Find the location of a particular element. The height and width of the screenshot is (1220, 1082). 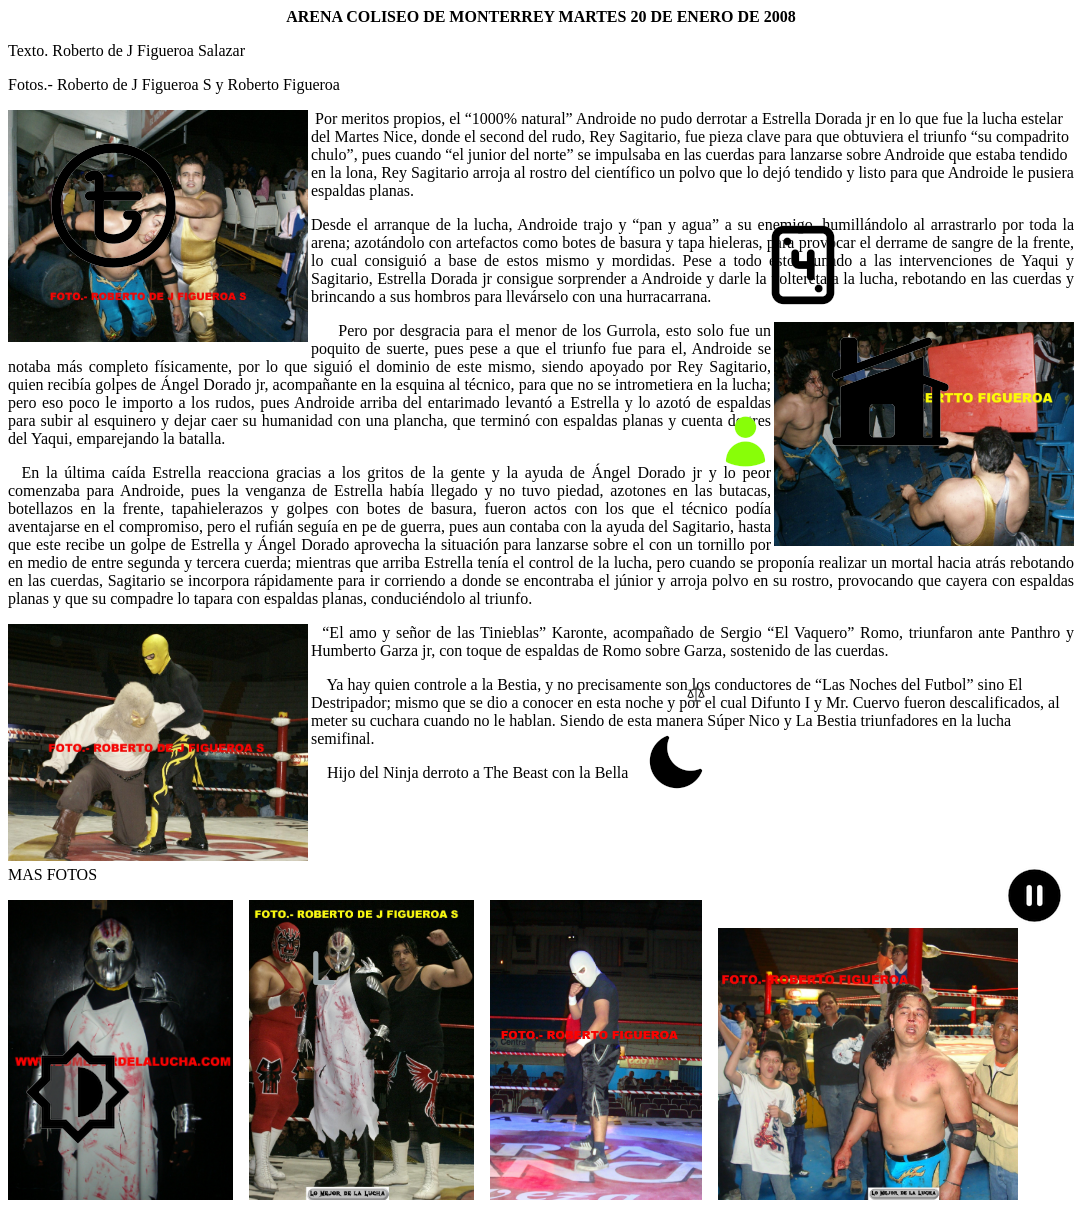

indicates a label or list view option is located at coordinates (323, 968).